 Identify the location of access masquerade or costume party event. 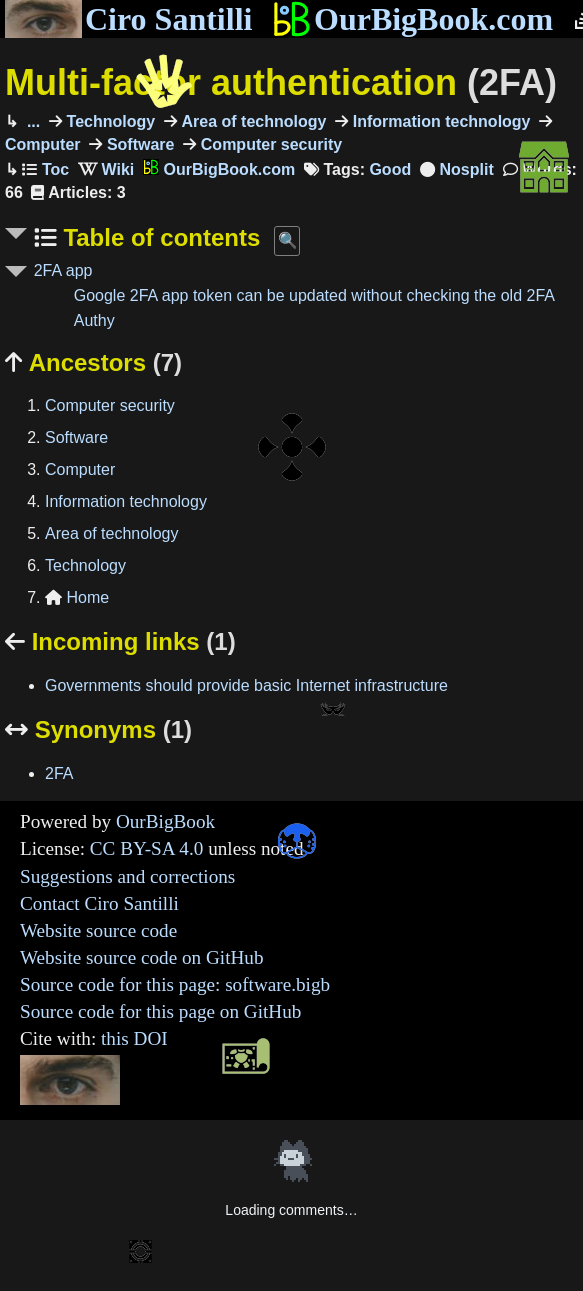
(333, 709).